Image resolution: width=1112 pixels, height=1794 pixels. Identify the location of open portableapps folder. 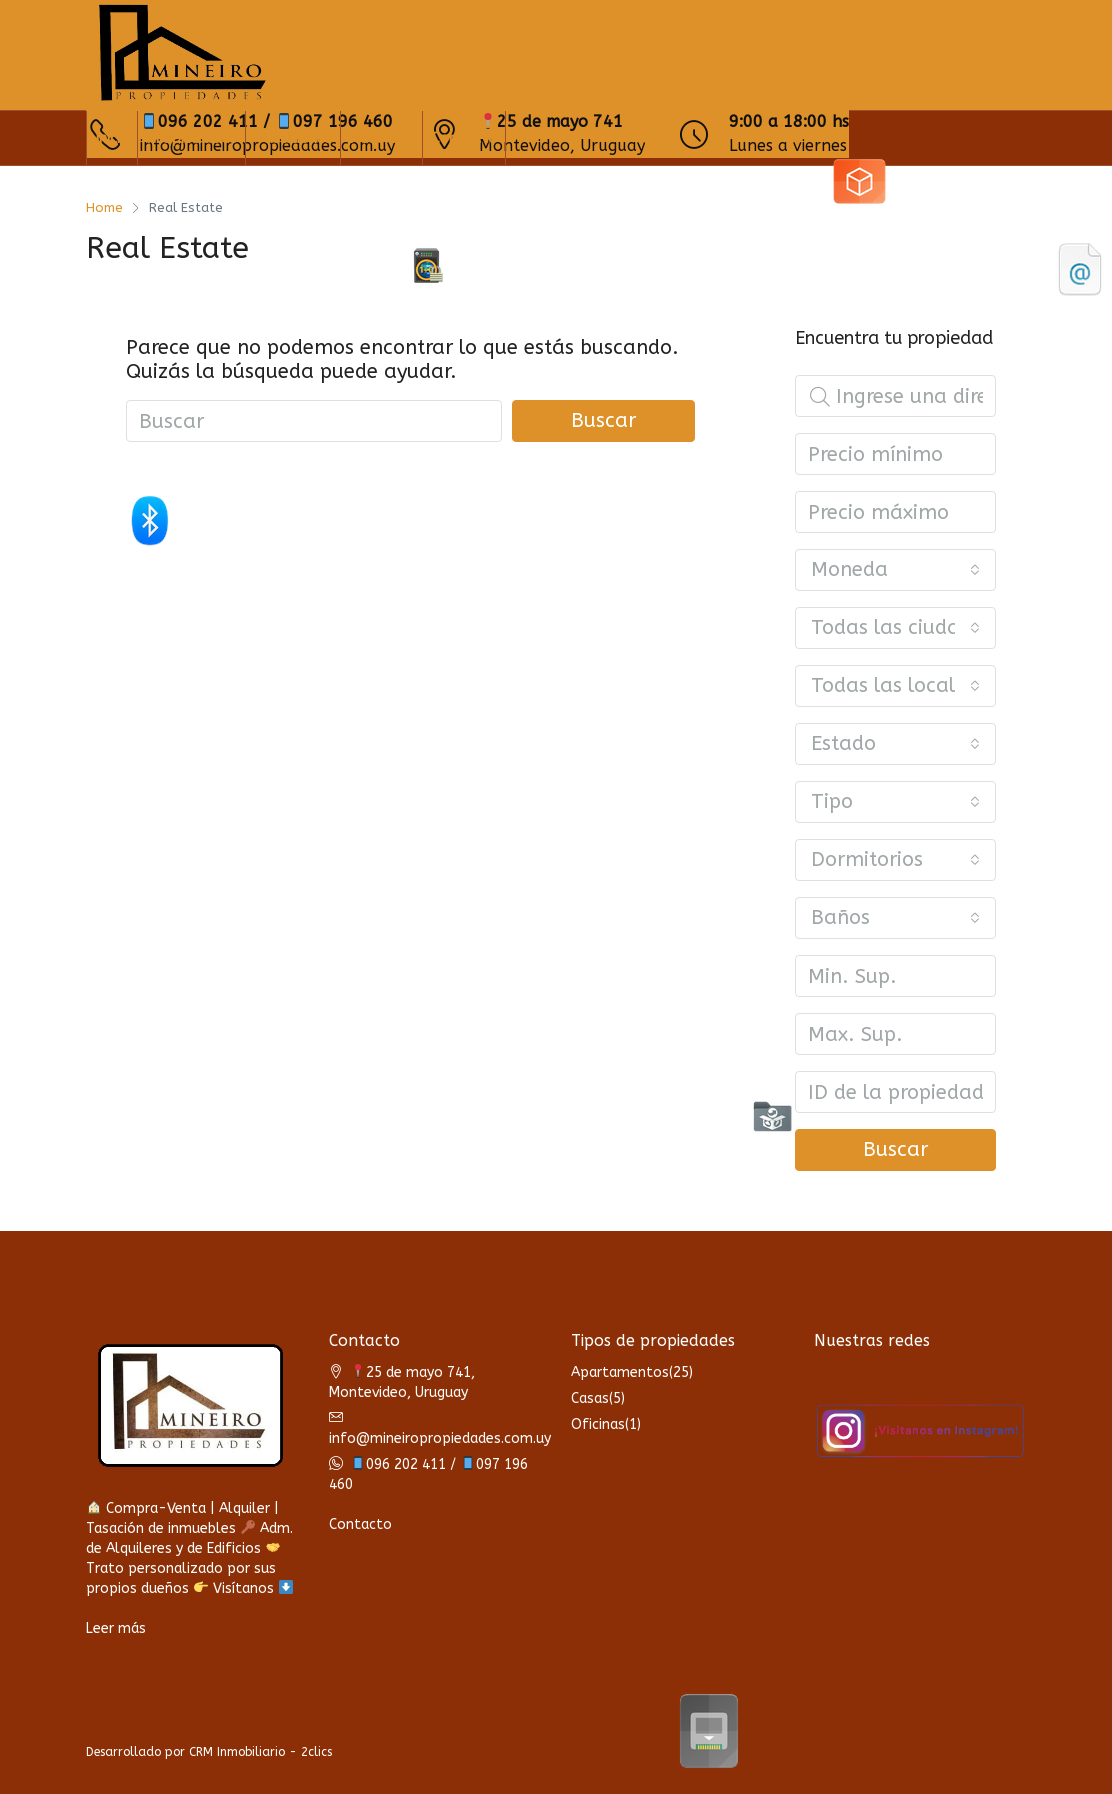
(772, 1117).